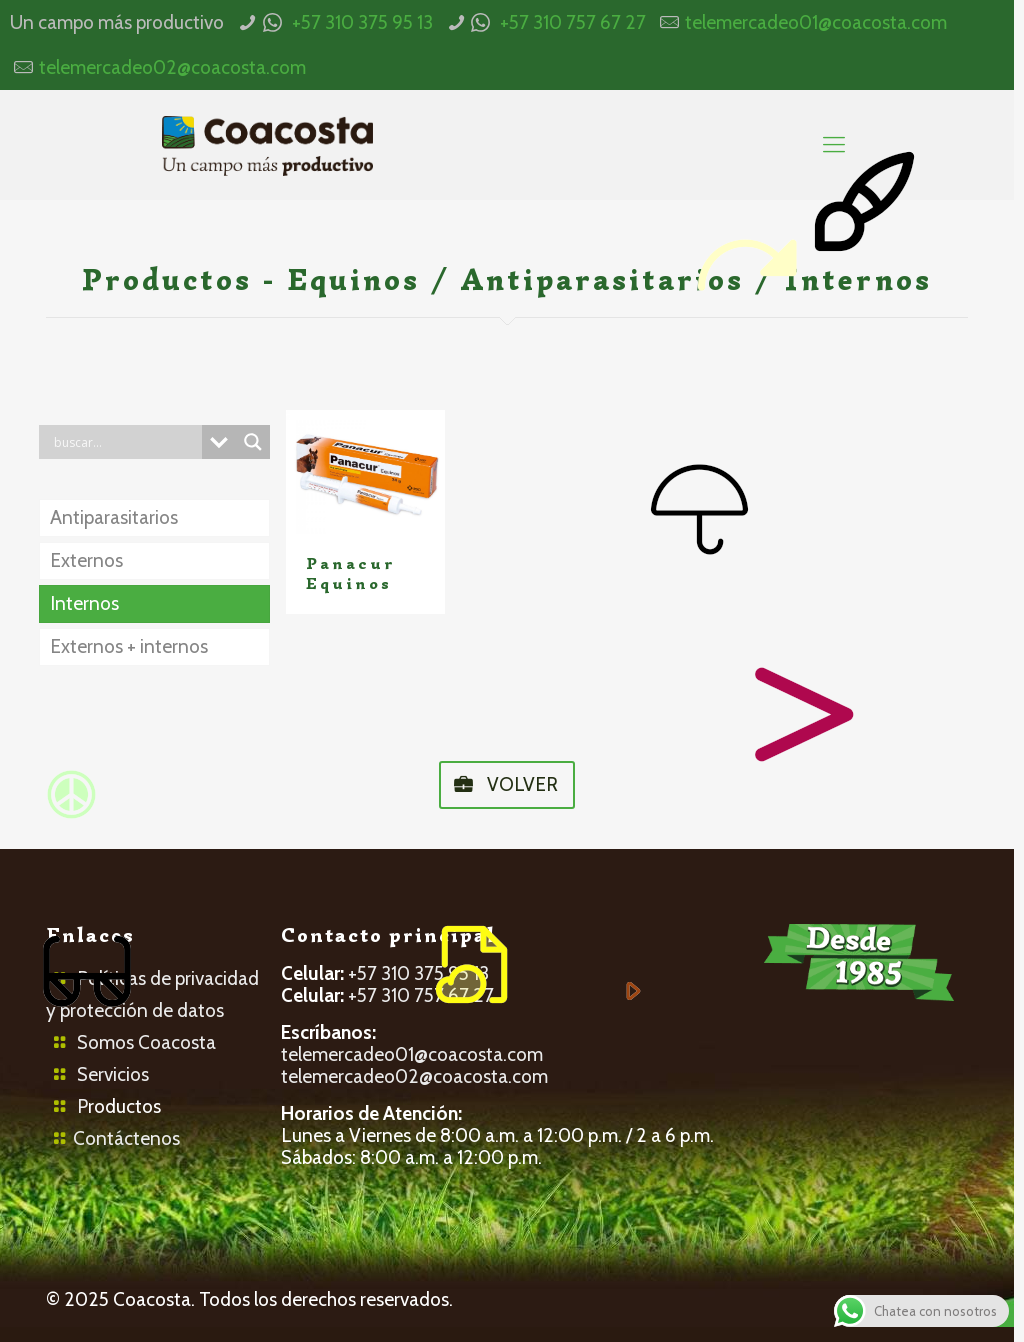 The width and height of the screenshot is (1024, 1342). Describe the element at coordinates (745, 261) in the screenshot. I see `redo last action` at that location.